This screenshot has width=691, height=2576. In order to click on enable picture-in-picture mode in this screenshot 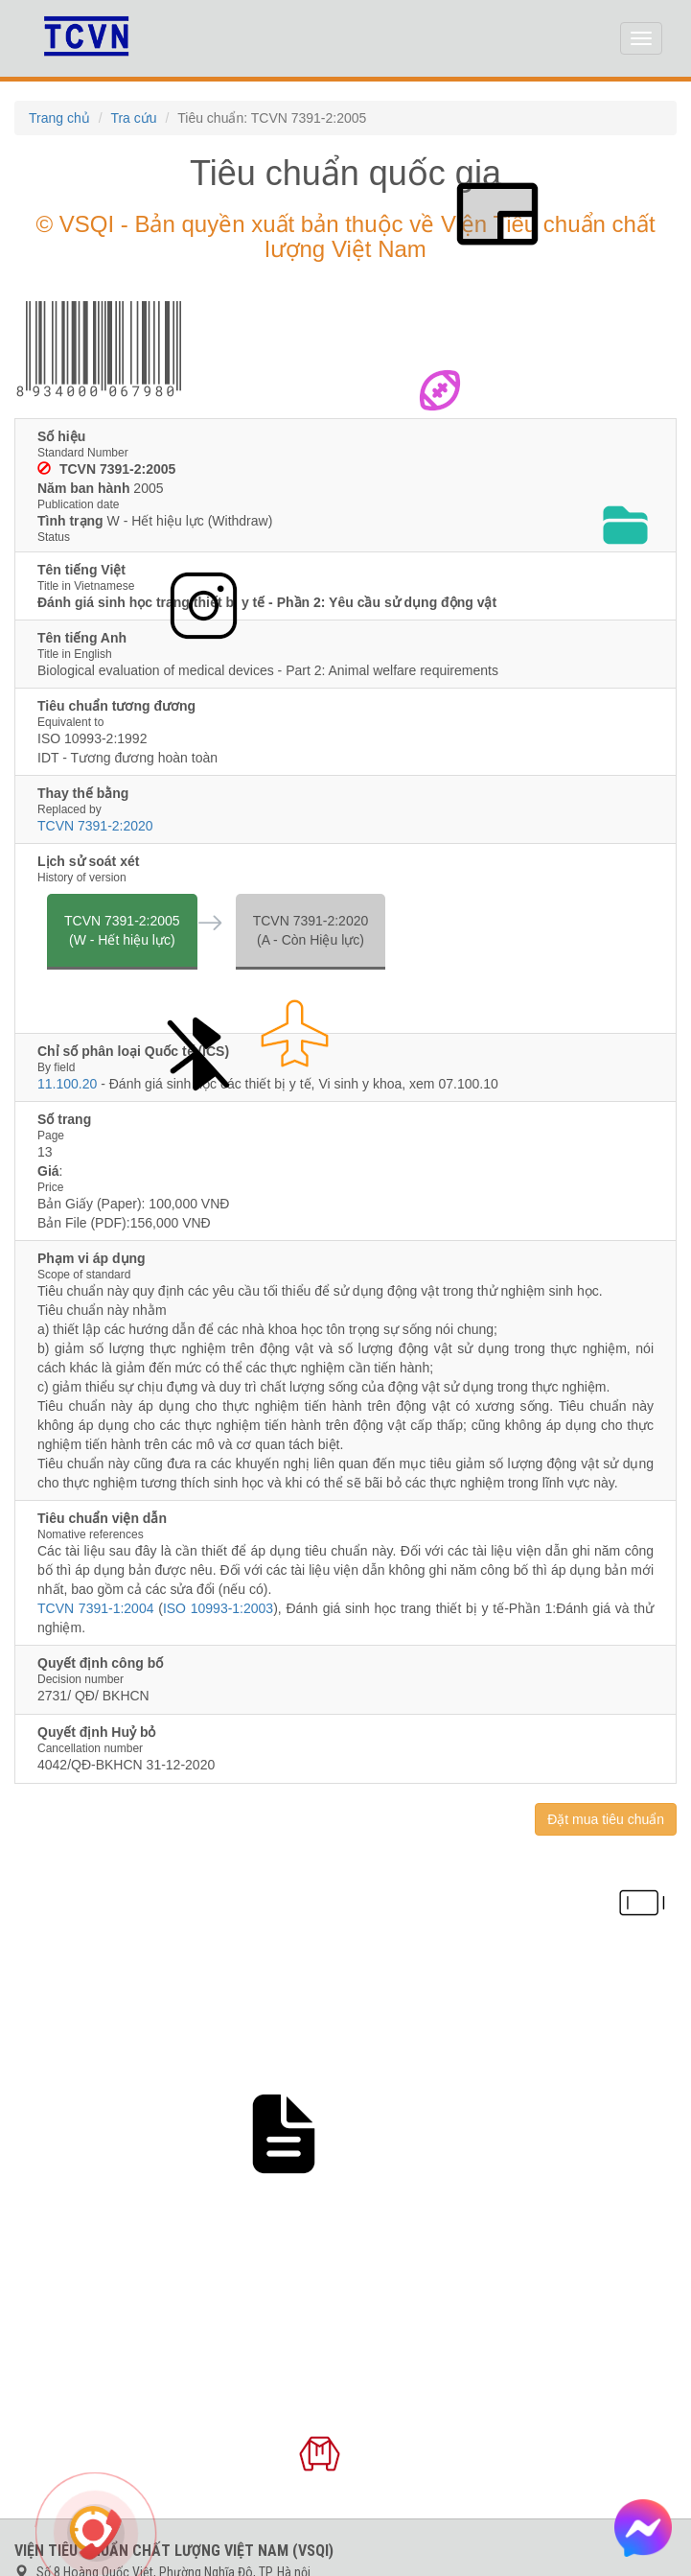, I will do `click(497, 214)`.